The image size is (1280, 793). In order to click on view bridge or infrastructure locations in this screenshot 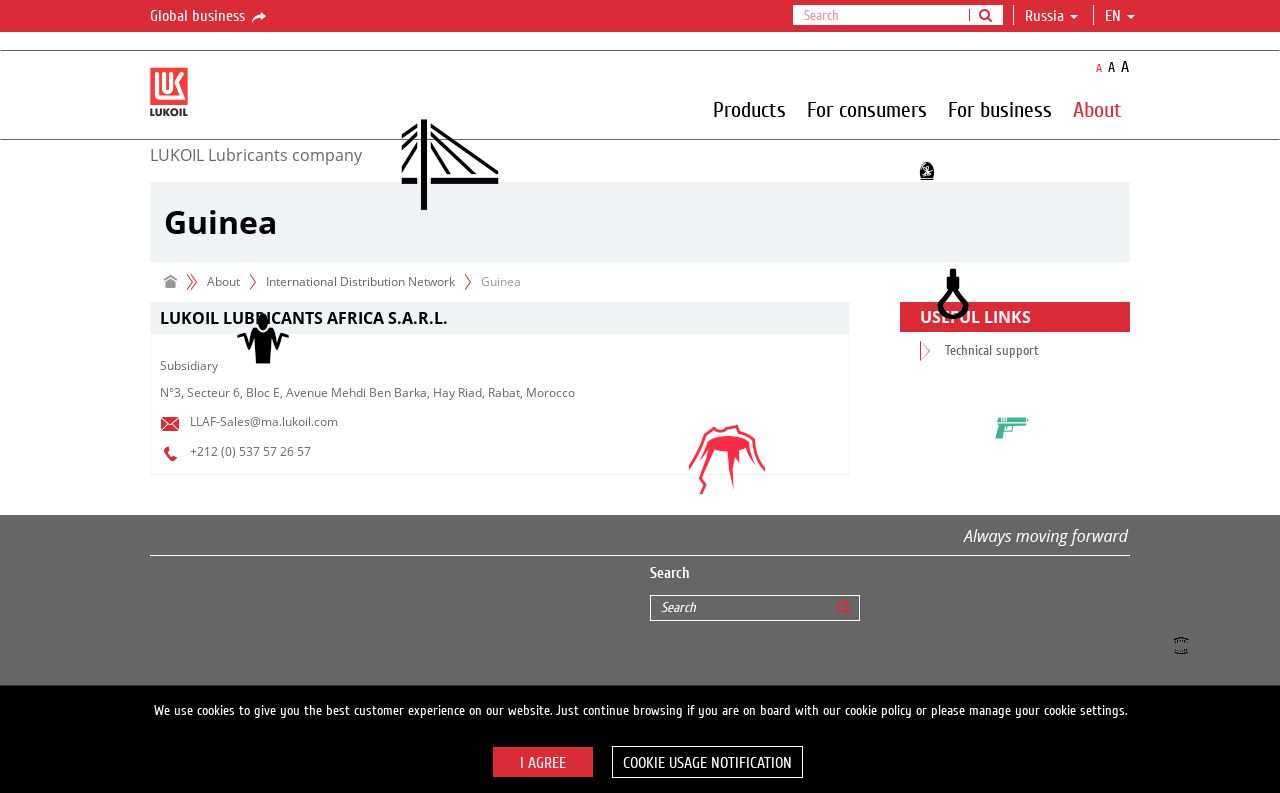, I will do `click(450, 163)`.